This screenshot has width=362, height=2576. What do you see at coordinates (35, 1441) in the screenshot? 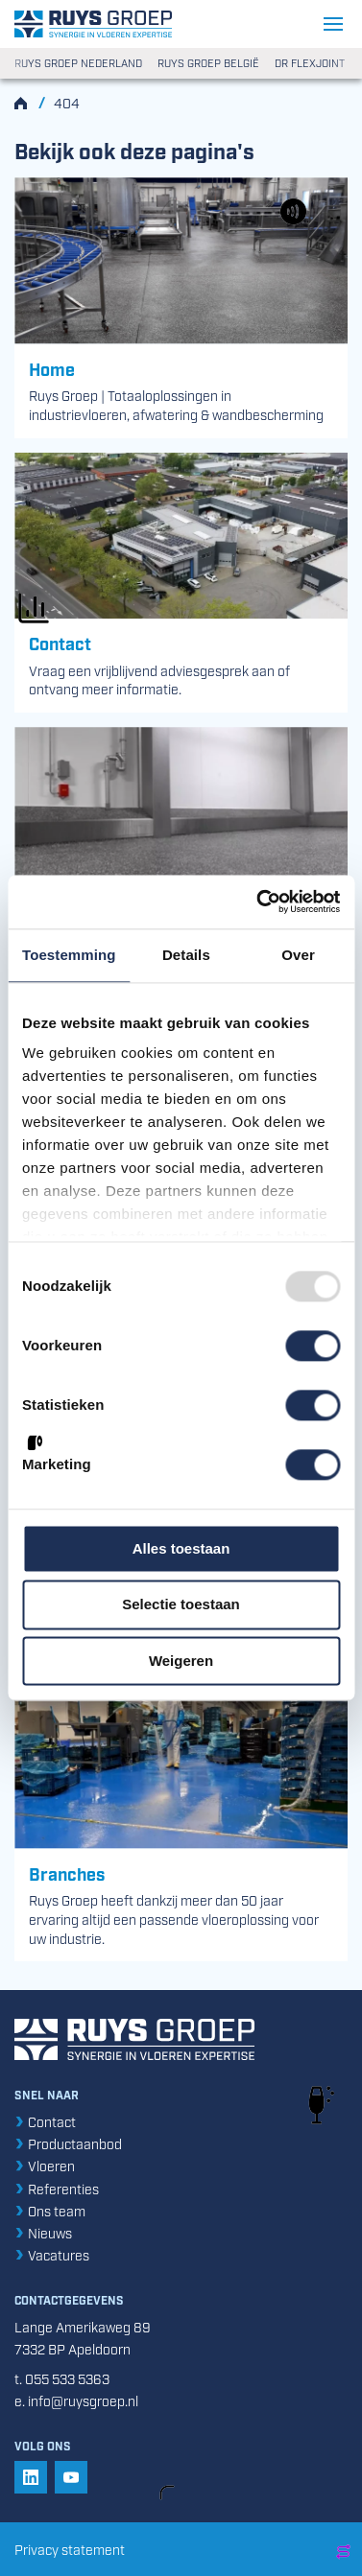
I see `indicates restroom or bathroom location` at bounding box center [35, 1441].